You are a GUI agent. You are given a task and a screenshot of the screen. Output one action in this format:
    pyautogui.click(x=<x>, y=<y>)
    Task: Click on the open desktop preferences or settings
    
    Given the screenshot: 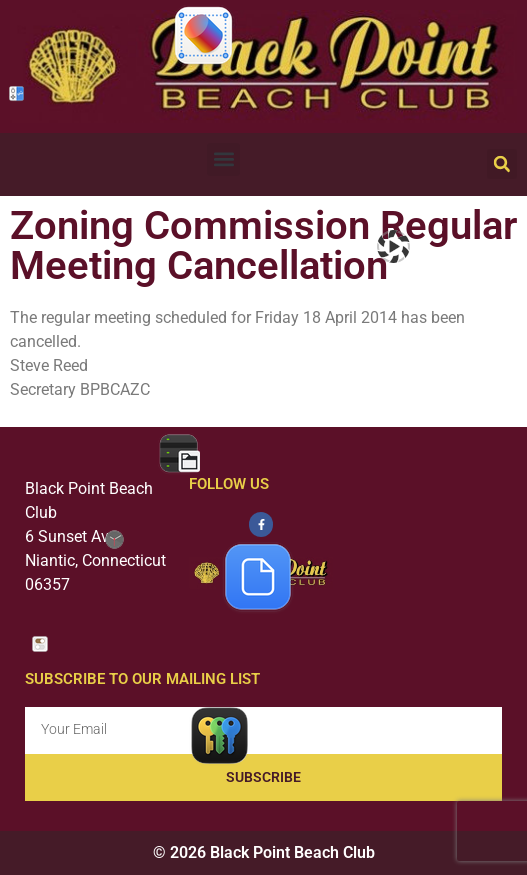 What is the action you would take?
    pyautogui.click(x=40, y=644)
    